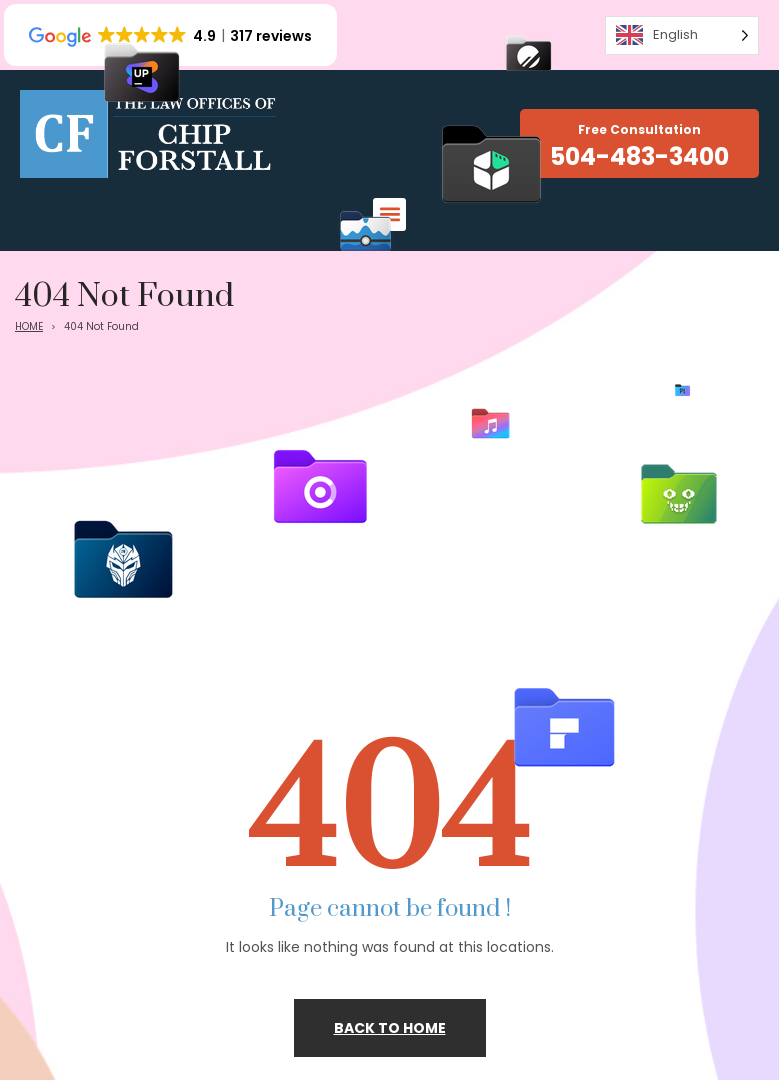 Image resolution: width=779 pixels, height=1080 pixels. Describe the element at coordinates (679, 496) in the screenshot. I see `open GameJolt games folder` at that location.